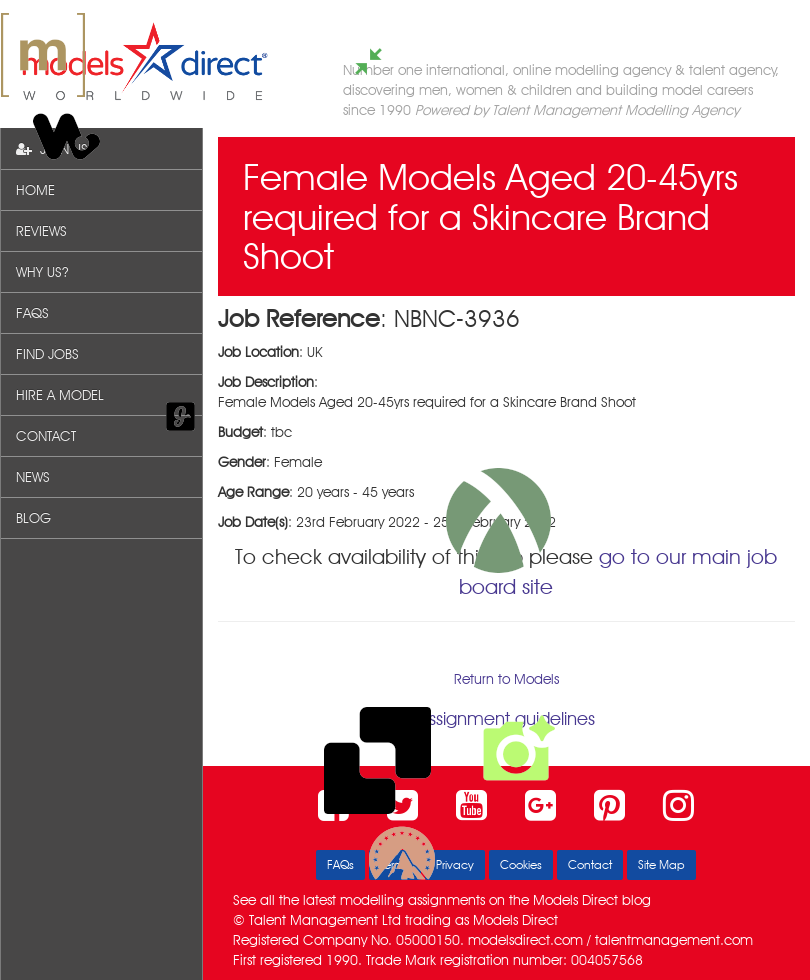 The height and width of the screenshot is (980, 810). Describe the element at coordinates (516, 751) in the screenshot. I see `access AI-powered camera features` at that location.